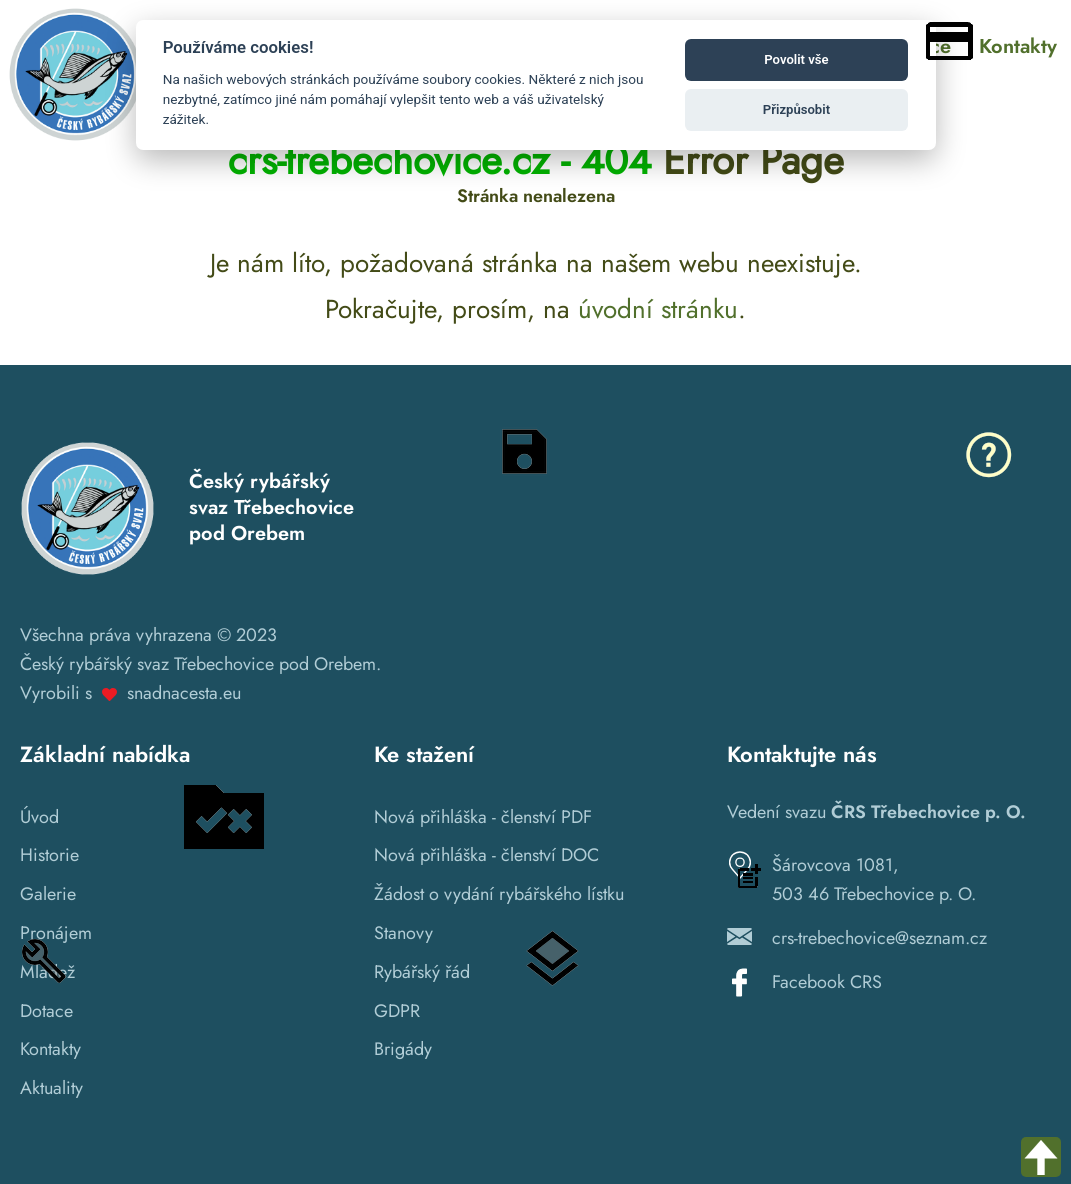 Image resolution: width=1071 pixels, height=1184 pixels. What do you see at coordinates (552, 959) in the screenshot?
I see `toggle map layers or overlays` at bounding box center [552, 959].